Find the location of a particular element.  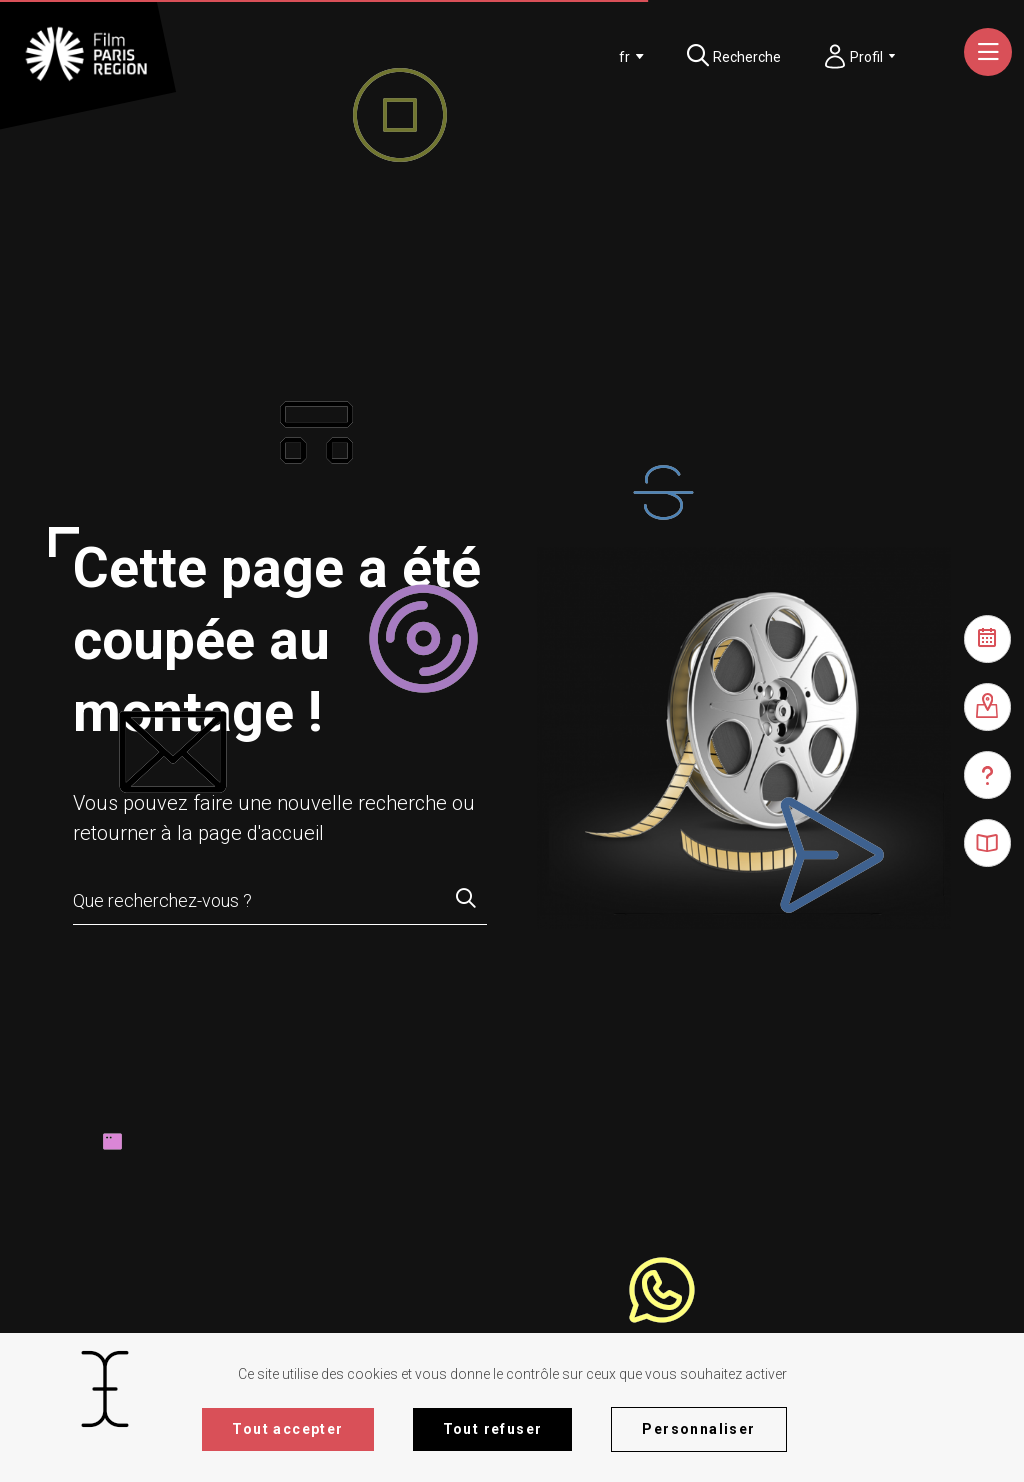

text input field is active is located at coordinates (105, 1389).